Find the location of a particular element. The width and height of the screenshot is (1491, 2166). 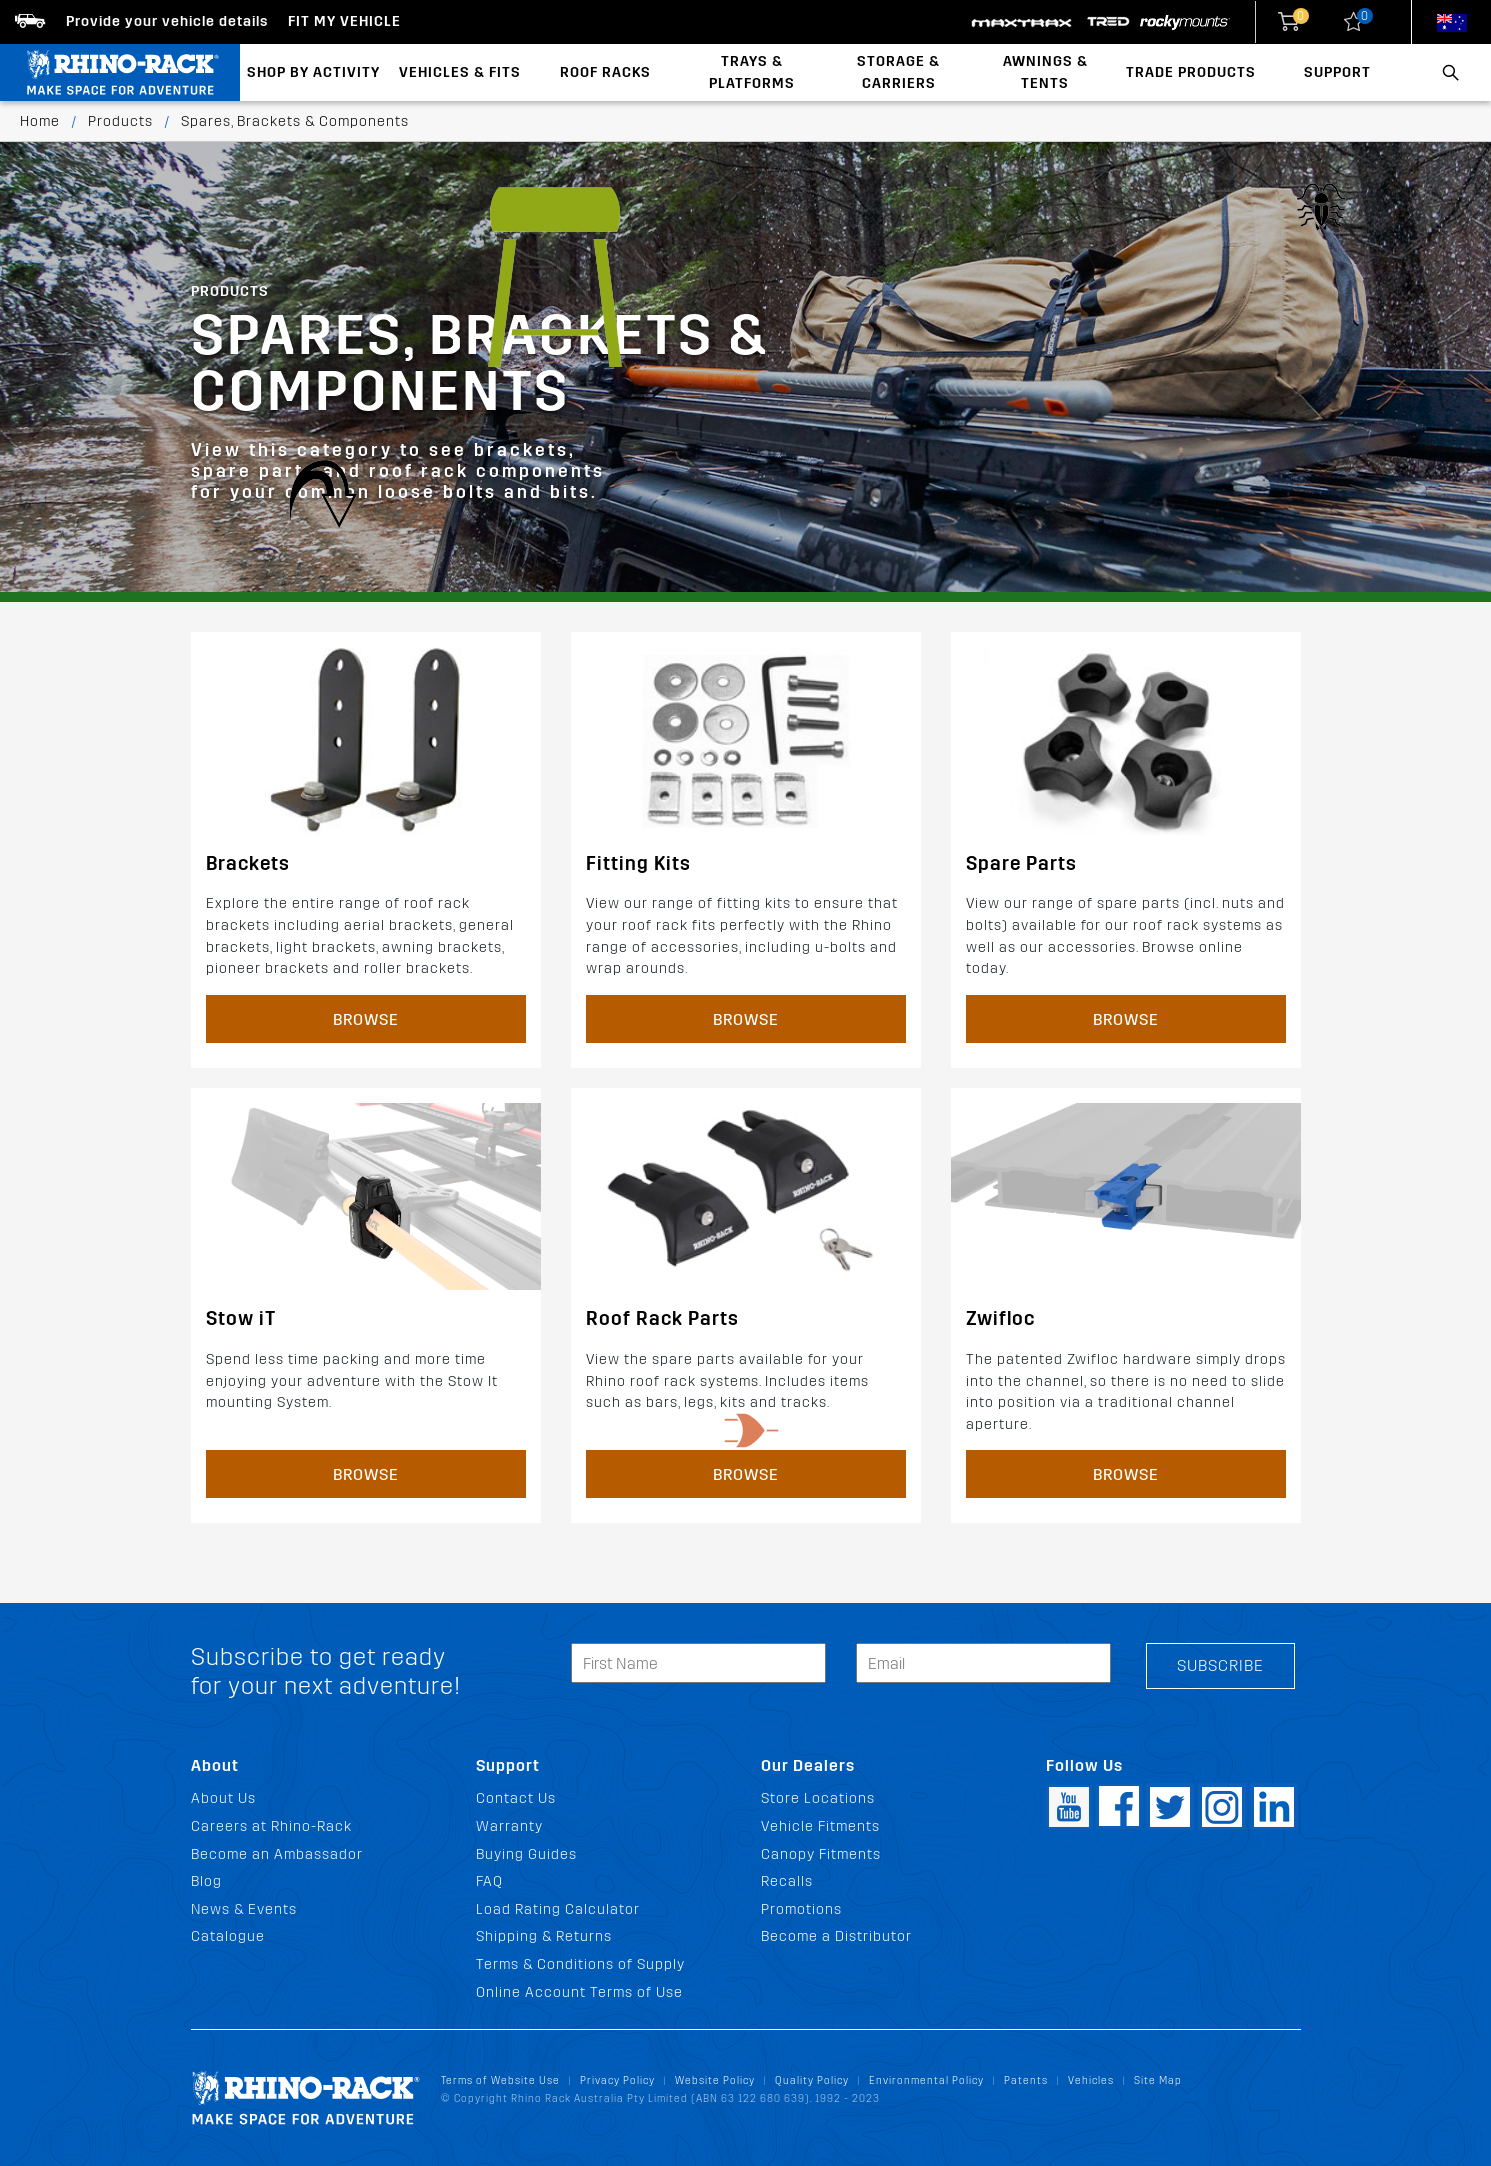

undo or revert last action is located at coordinates (323, 494).